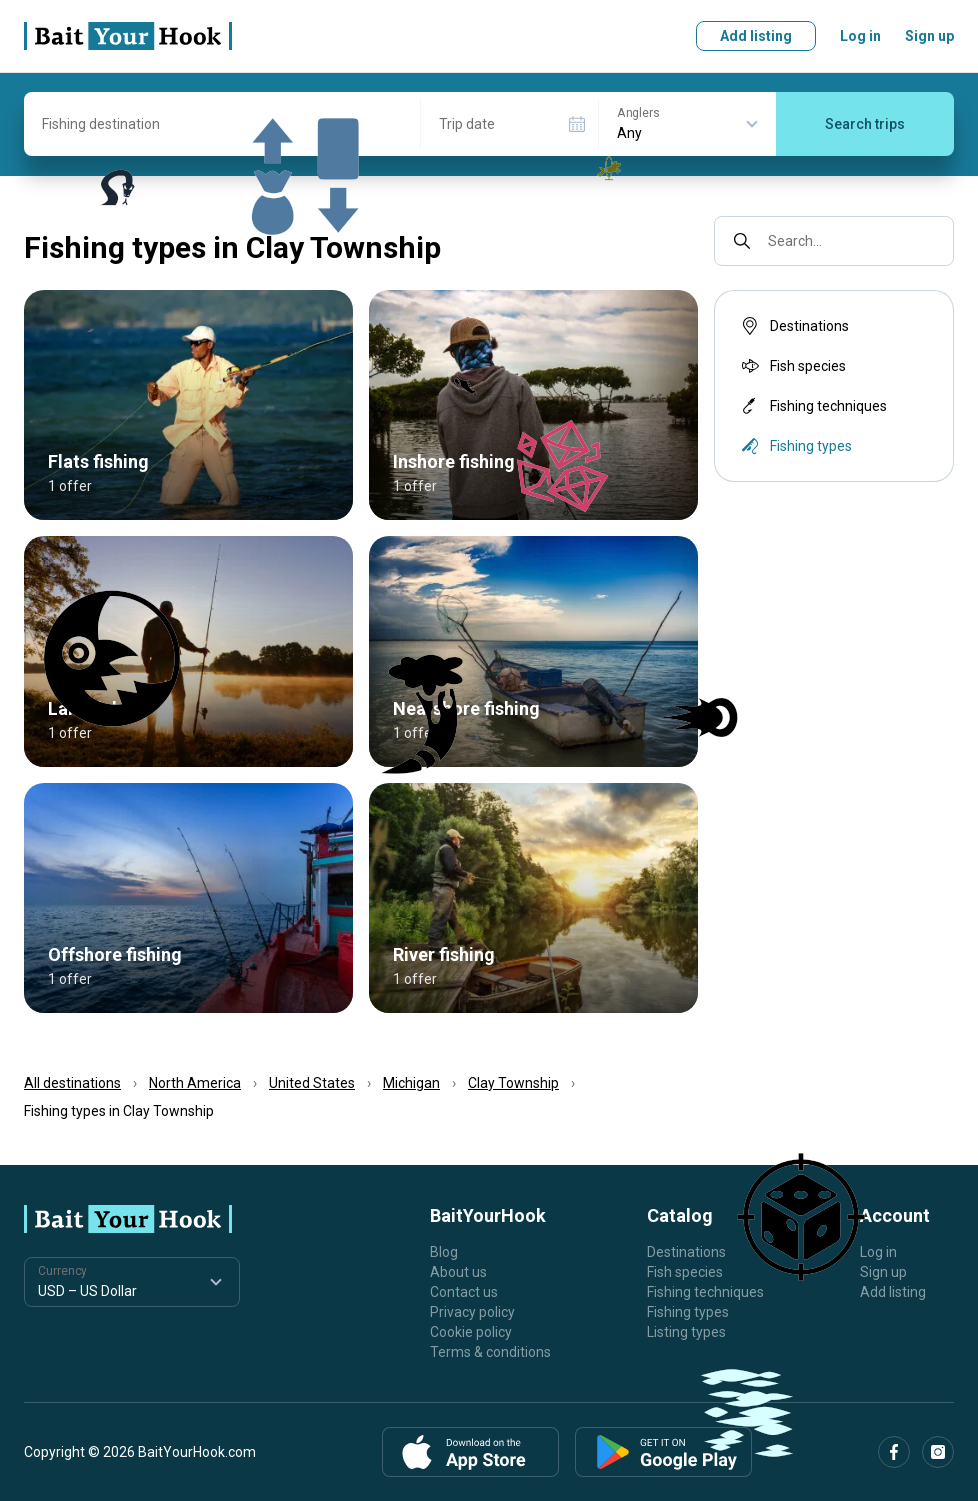 The width and height of the screenshot is (978, 1501). What do you see at coordinates (609, 168) in the screenshot?
I see `access pet training or agility games` at bounding box center [609, 168].